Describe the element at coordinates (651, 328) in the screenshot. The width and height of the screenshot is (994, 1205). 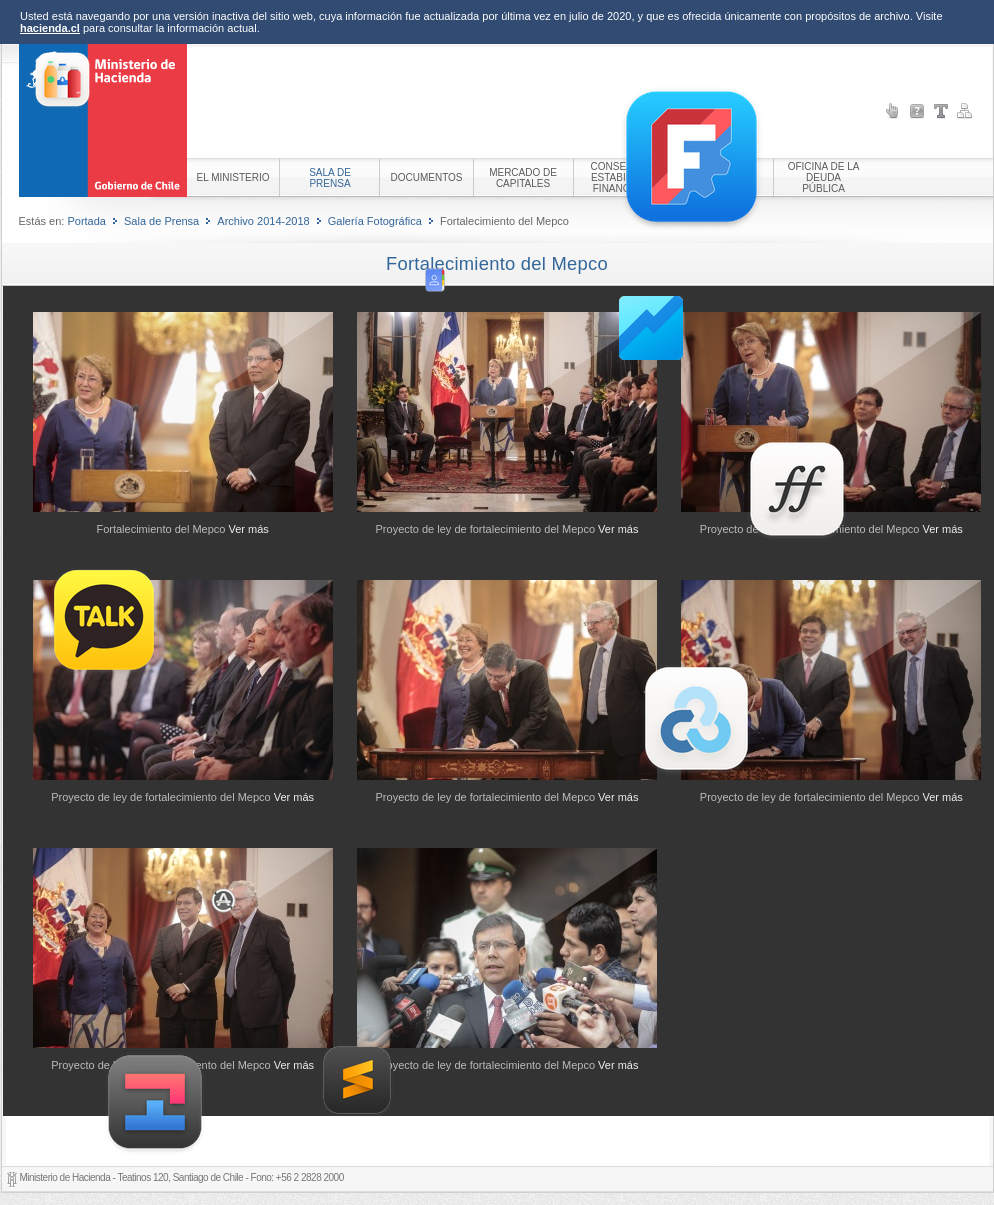
I see `open the workbooks app for data analysis` at that location.